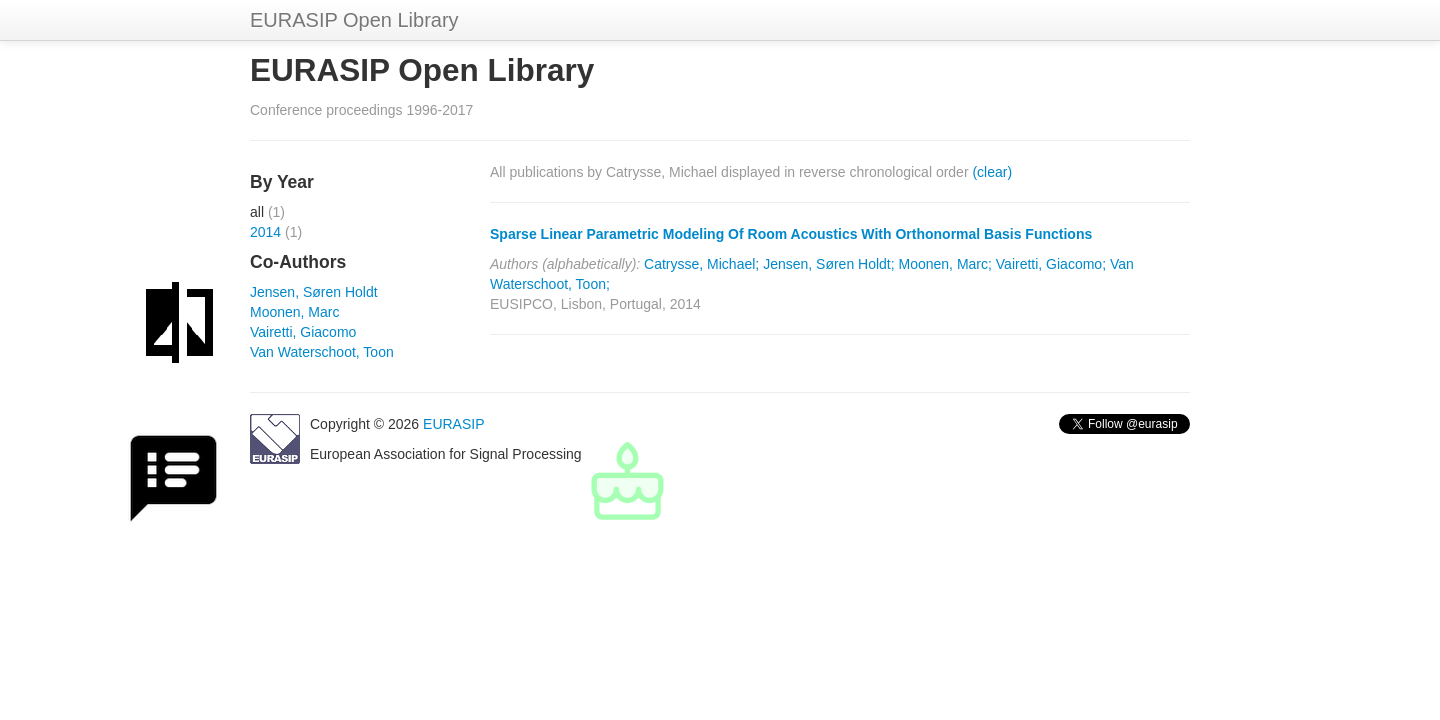 This screenshot has height=720, width=1440. Describe the element at coordinates (179, 322) in the screenshot. I see `compare two images side by side` at that location.